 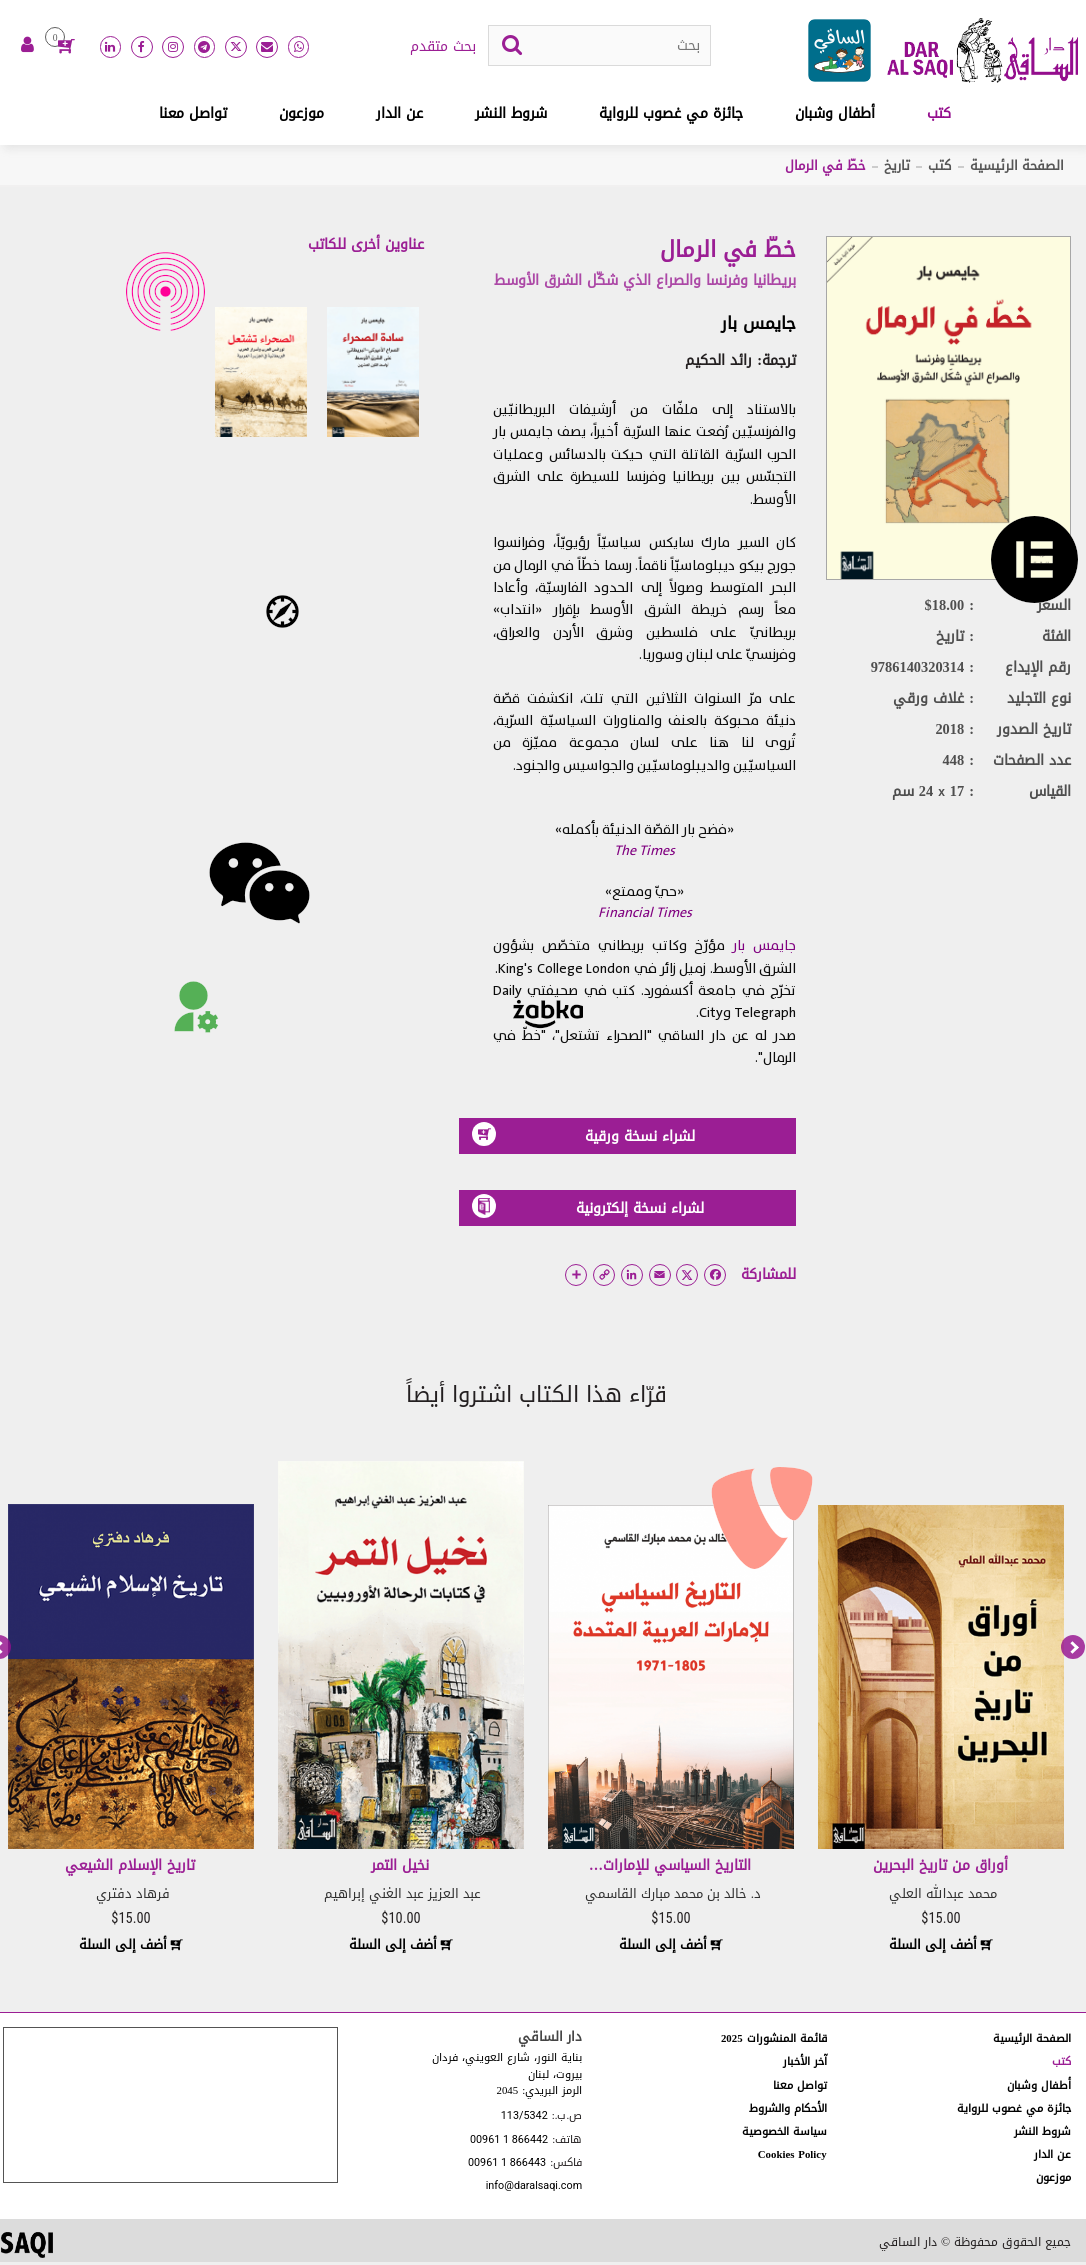 I want to click on access user account settings, so click(x=193, y=1007).